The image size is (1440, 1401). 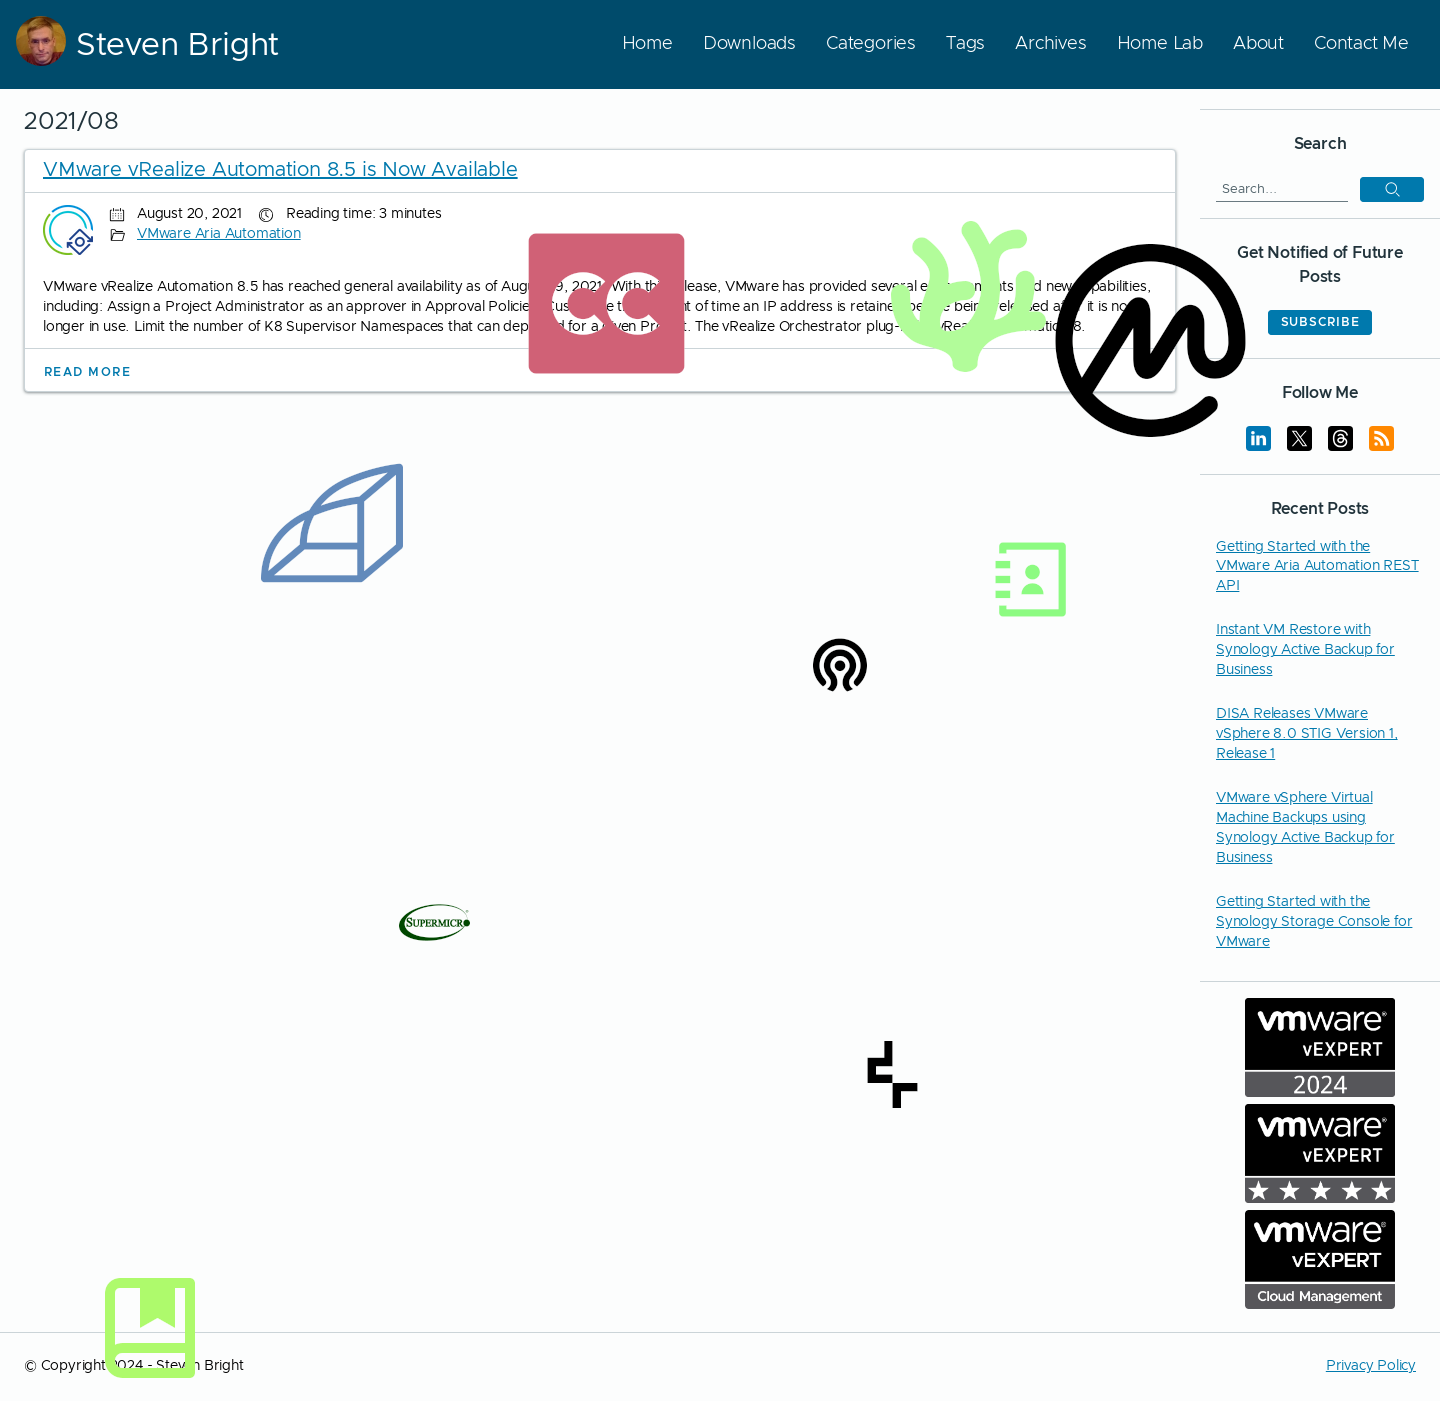 What do you see at coordinates (1032, 579) in the screenshot?
I see `open your contacts book` at bounding box center [1032, 579].